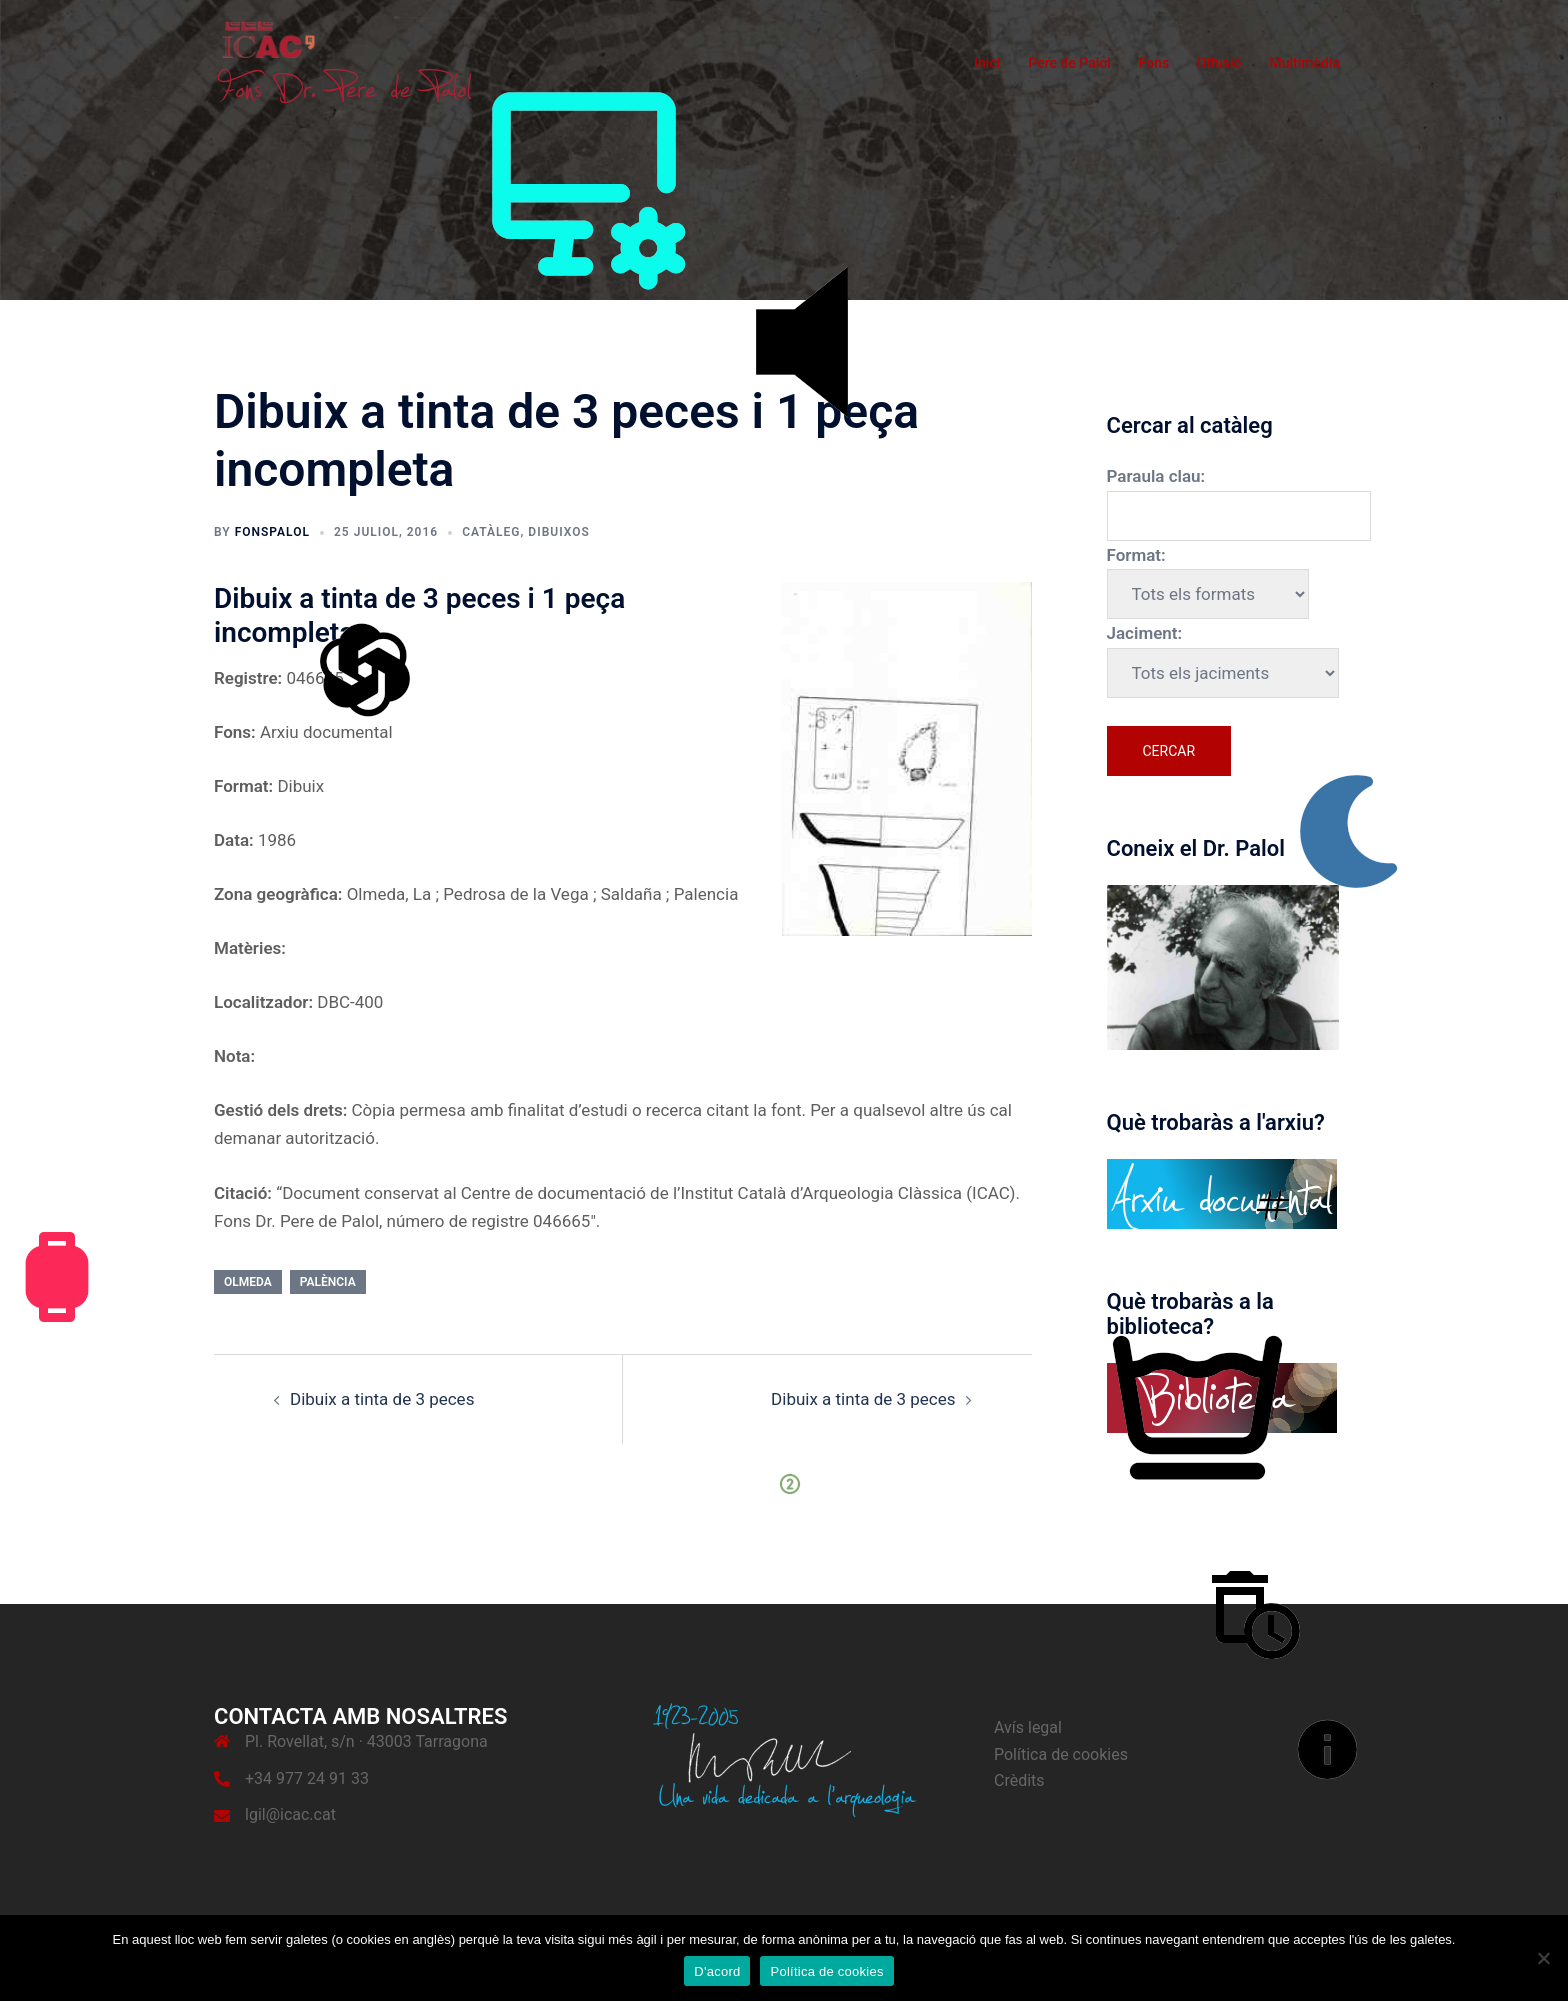 This screenshot has height=2001, width=1568. Describe the element at coordinates (790, 1484) in the screenshot. I see `indicates step two in a multi-step process` at that location.